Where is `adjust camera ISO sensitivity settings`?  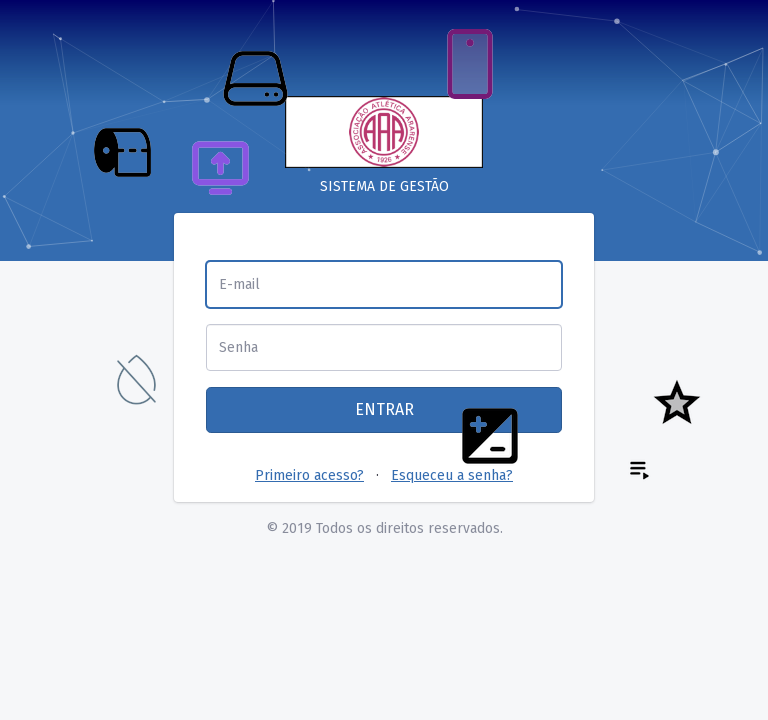
adjust camera ISO sensitivity settings is located at coordinates (490, 436).